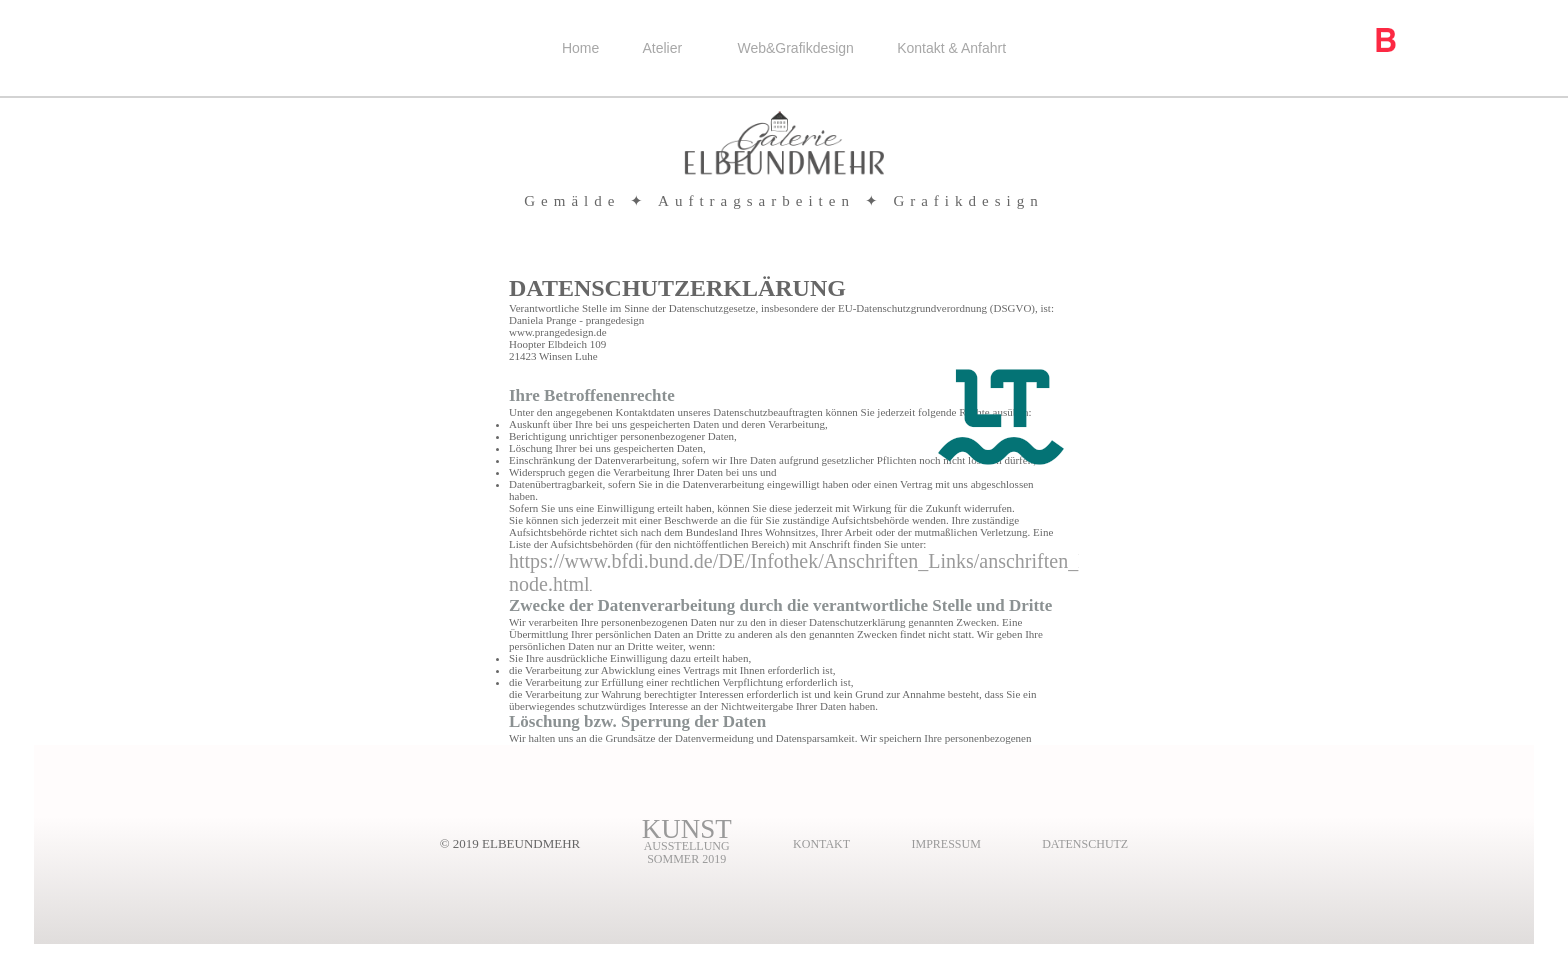  I want to click on open LanguageTool grammar and spell checker, so click(1001, 417).